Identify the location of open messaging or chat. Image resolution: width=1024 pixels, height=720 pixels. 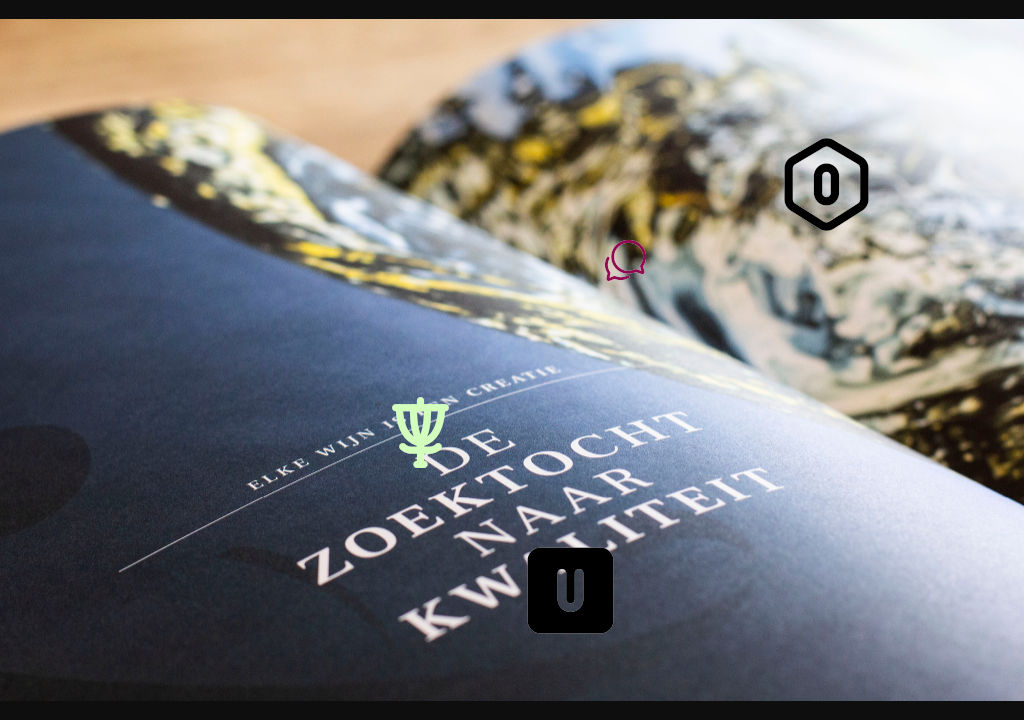
(625, 260).